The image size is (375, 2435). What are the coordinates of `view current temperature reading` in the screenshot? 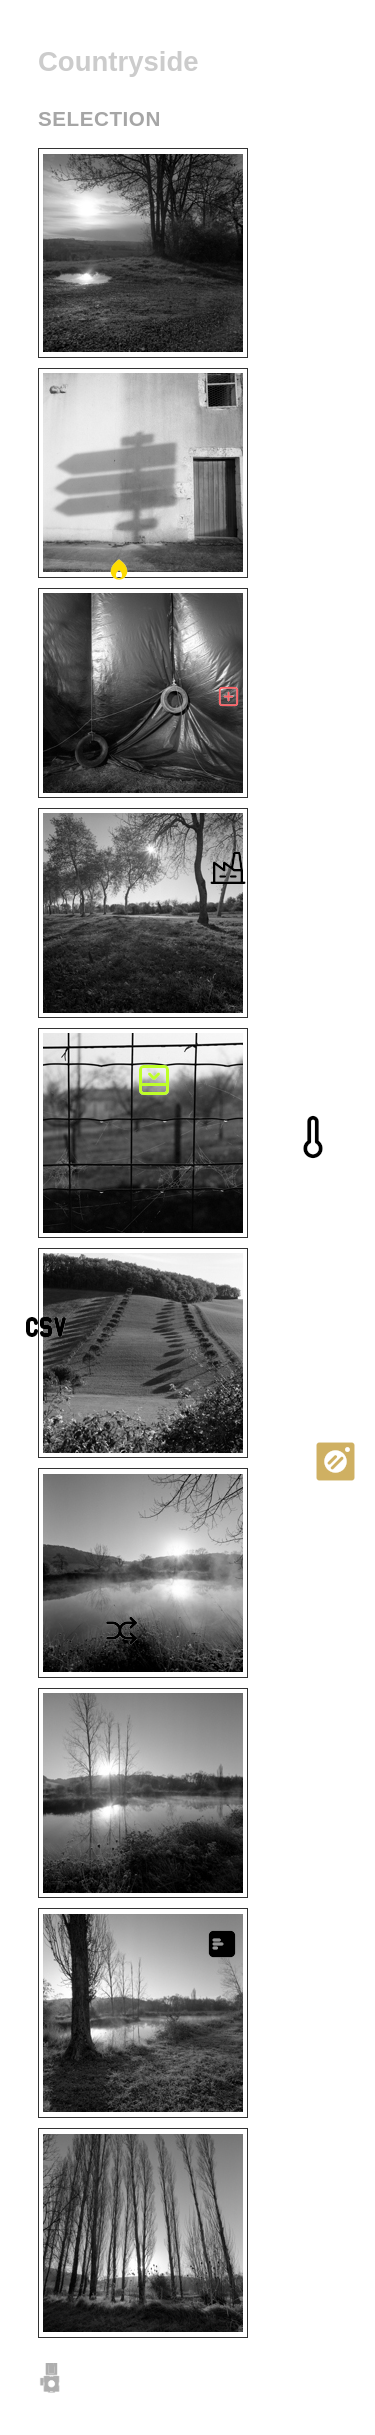 It's located at (313, 1137).